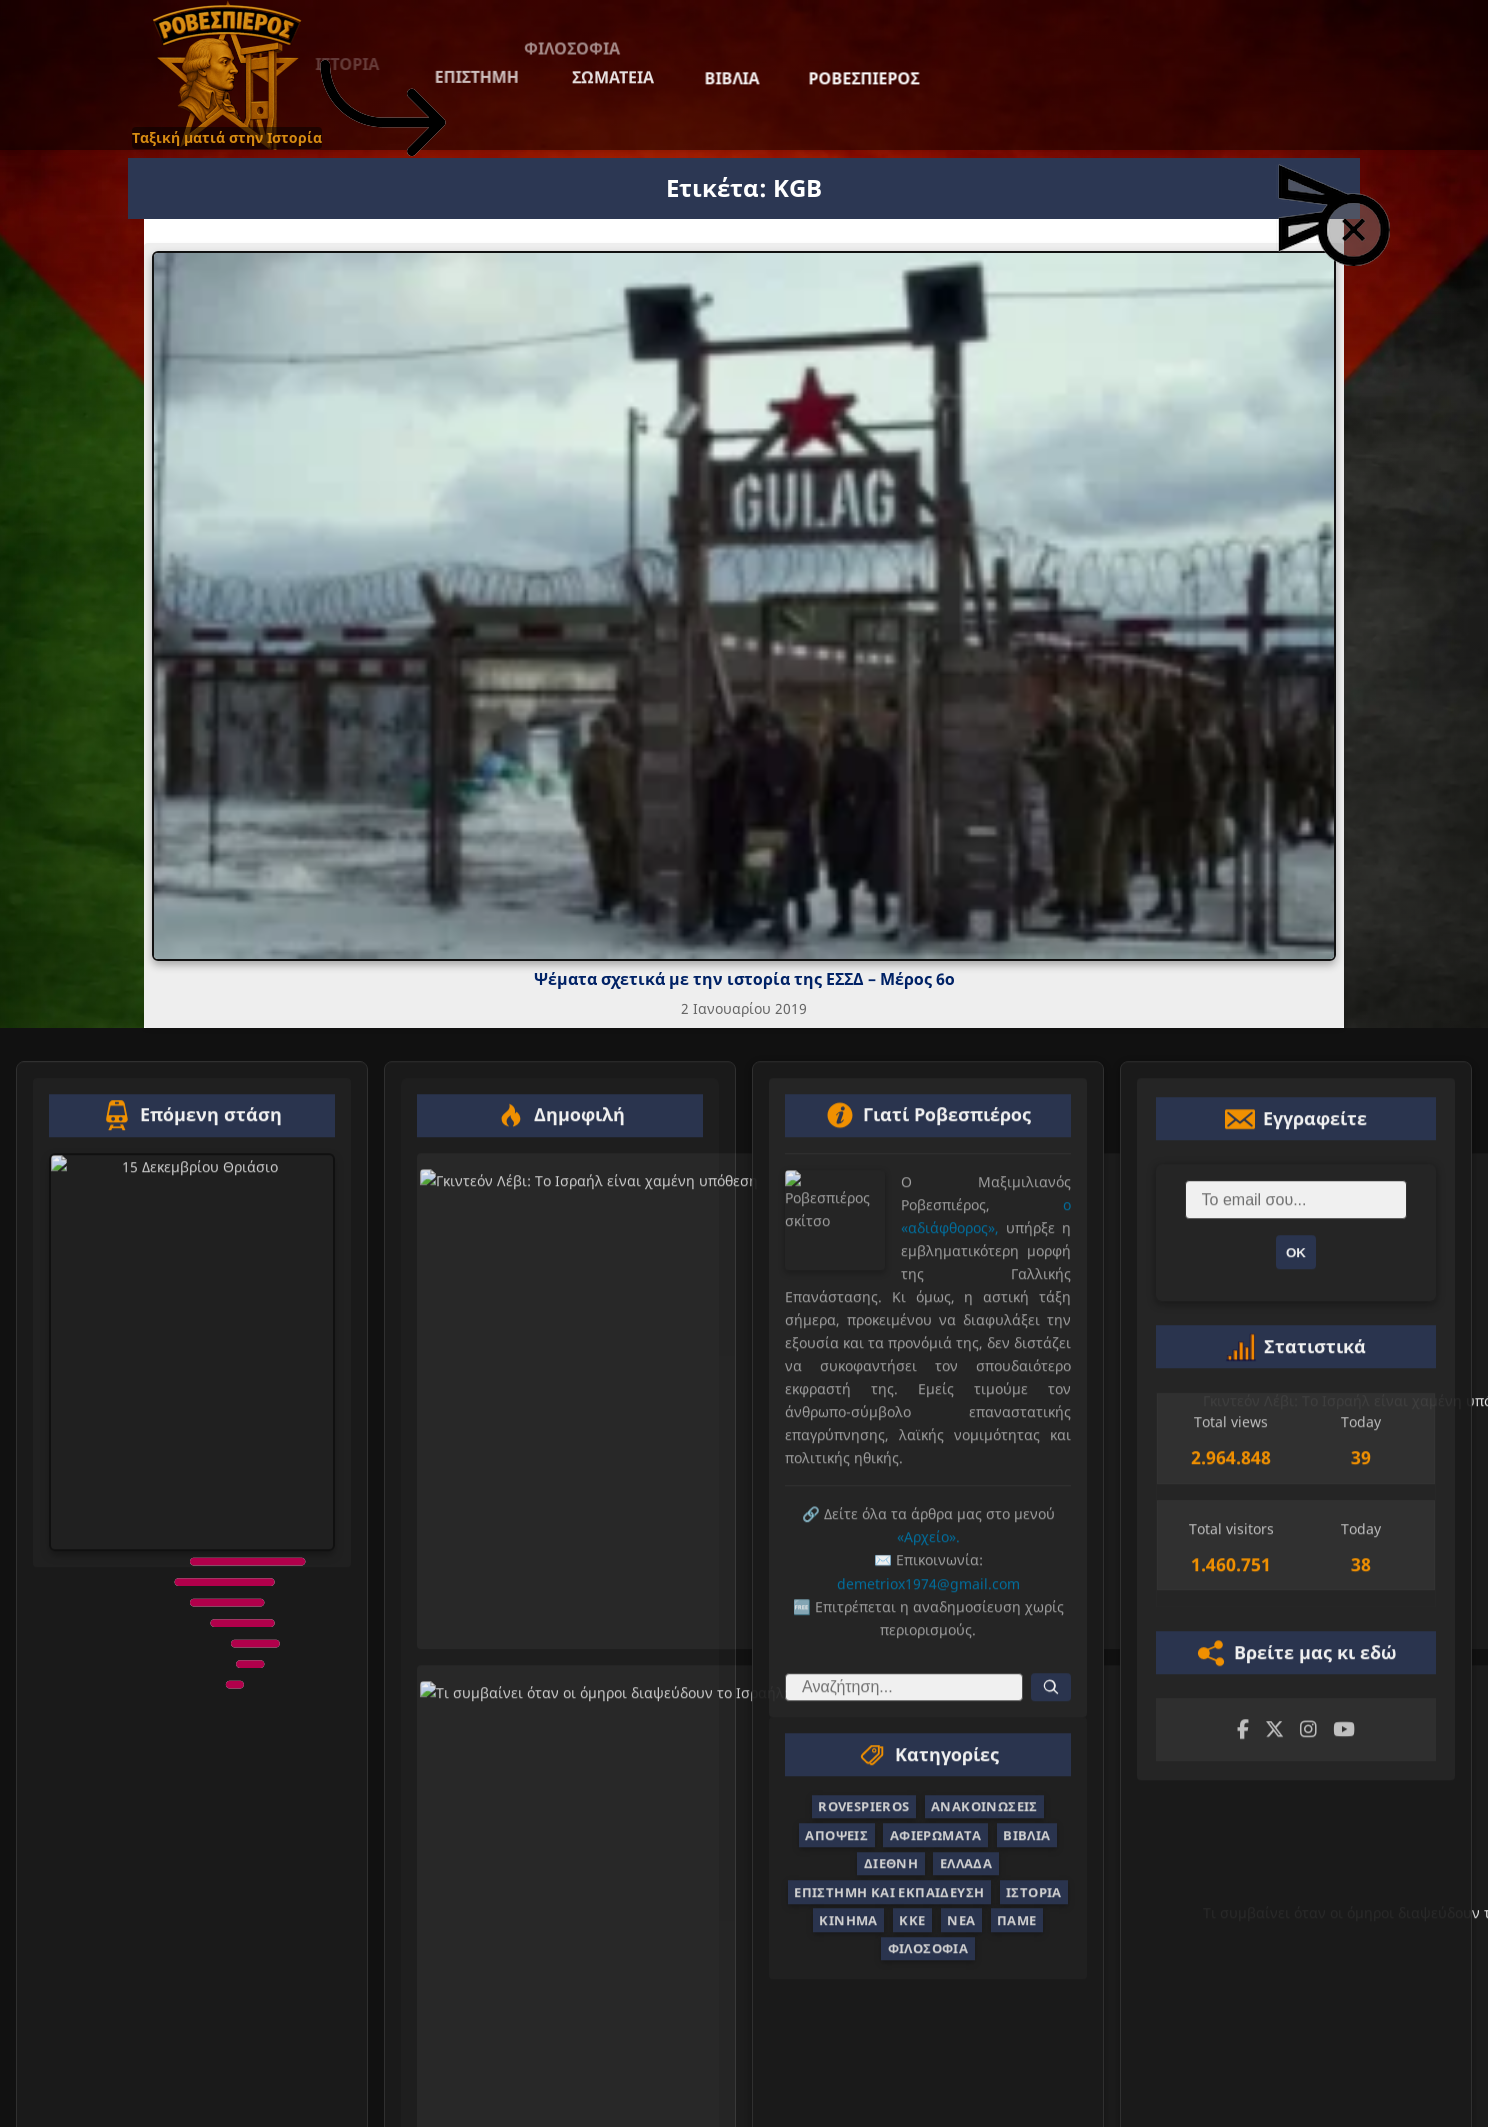 The image size is (1488, 2127). I want to click on indicates severe weather alert or tornado warning, so click(240, 1618).